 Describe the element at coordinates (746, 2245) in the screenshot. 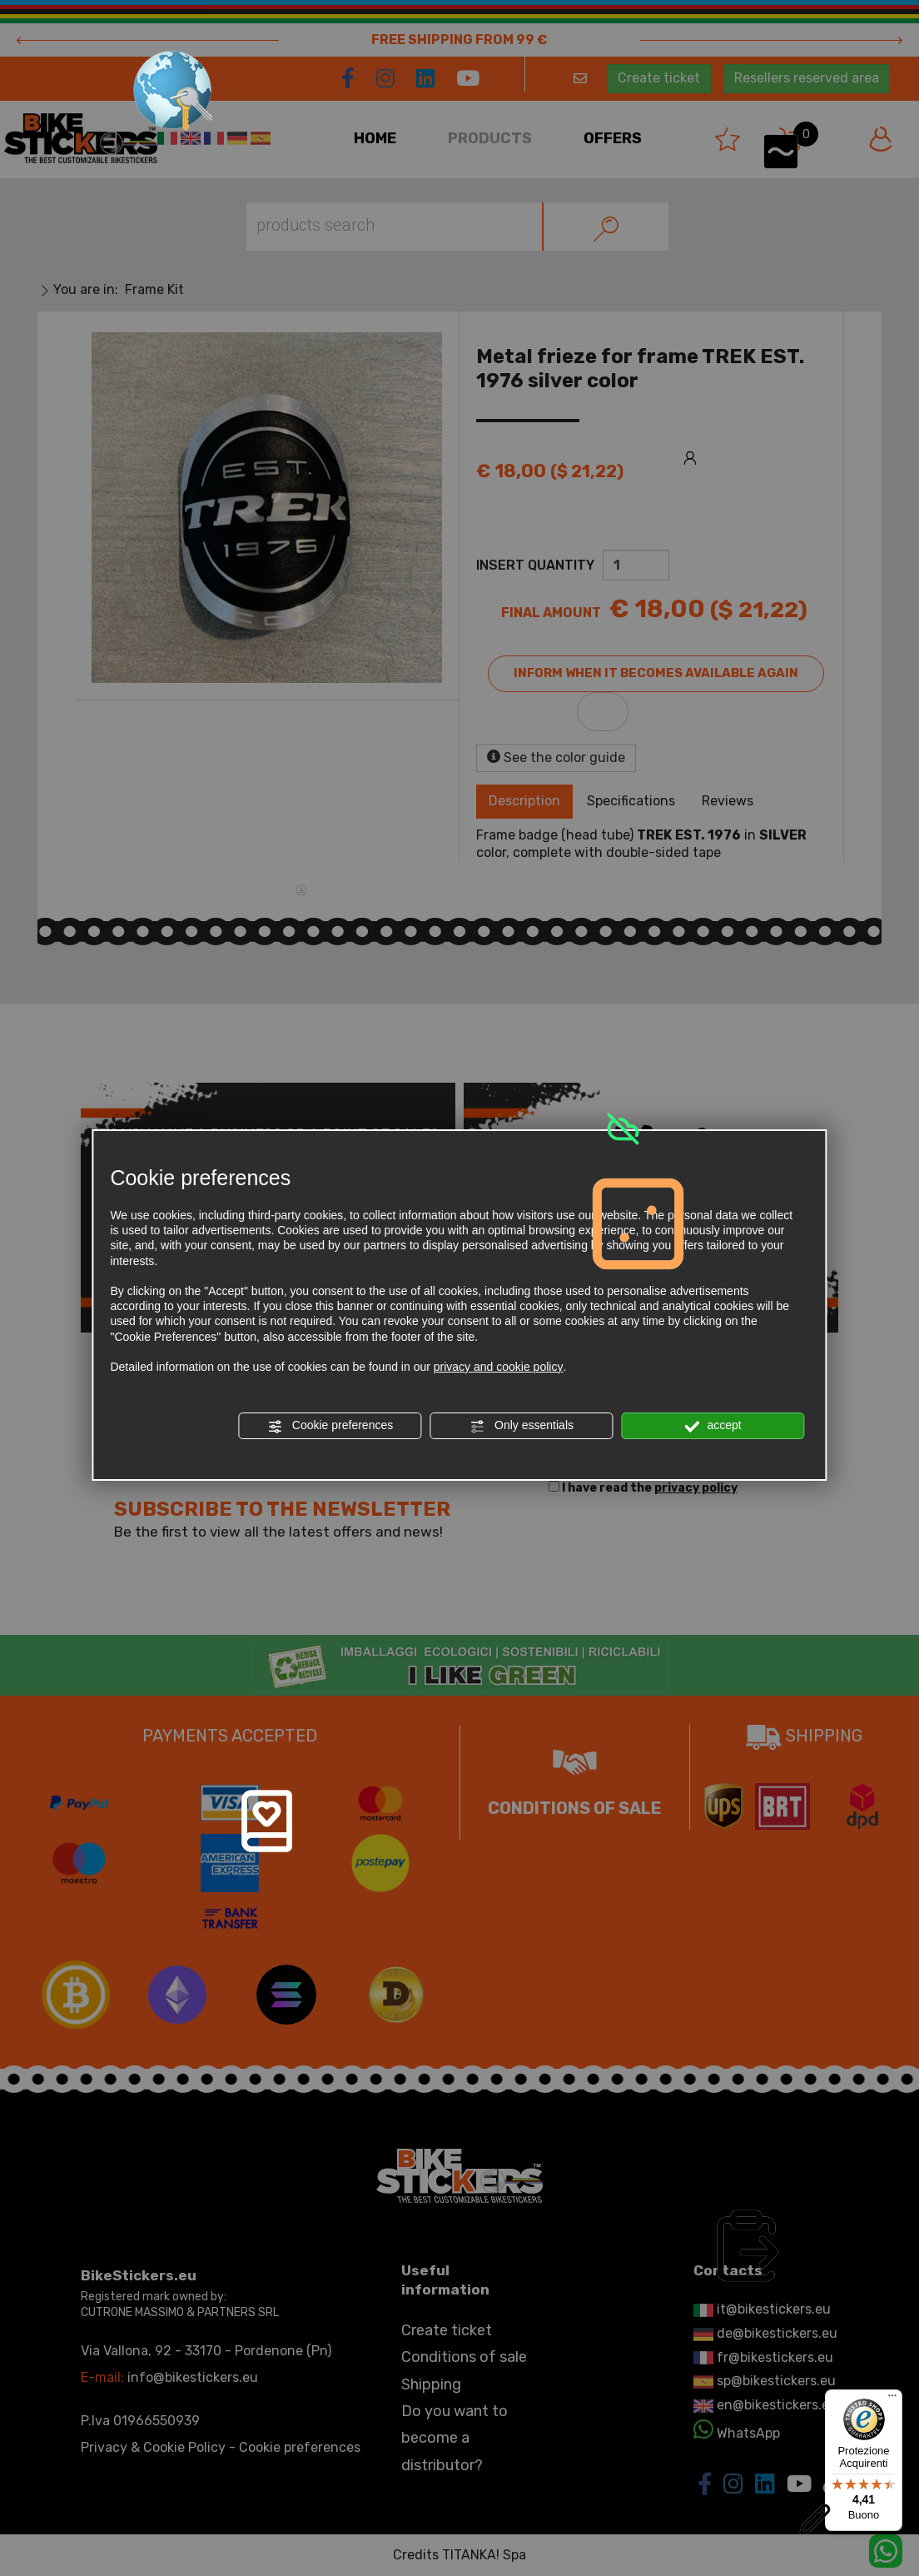

I see `paste content from clipboard` at that location.